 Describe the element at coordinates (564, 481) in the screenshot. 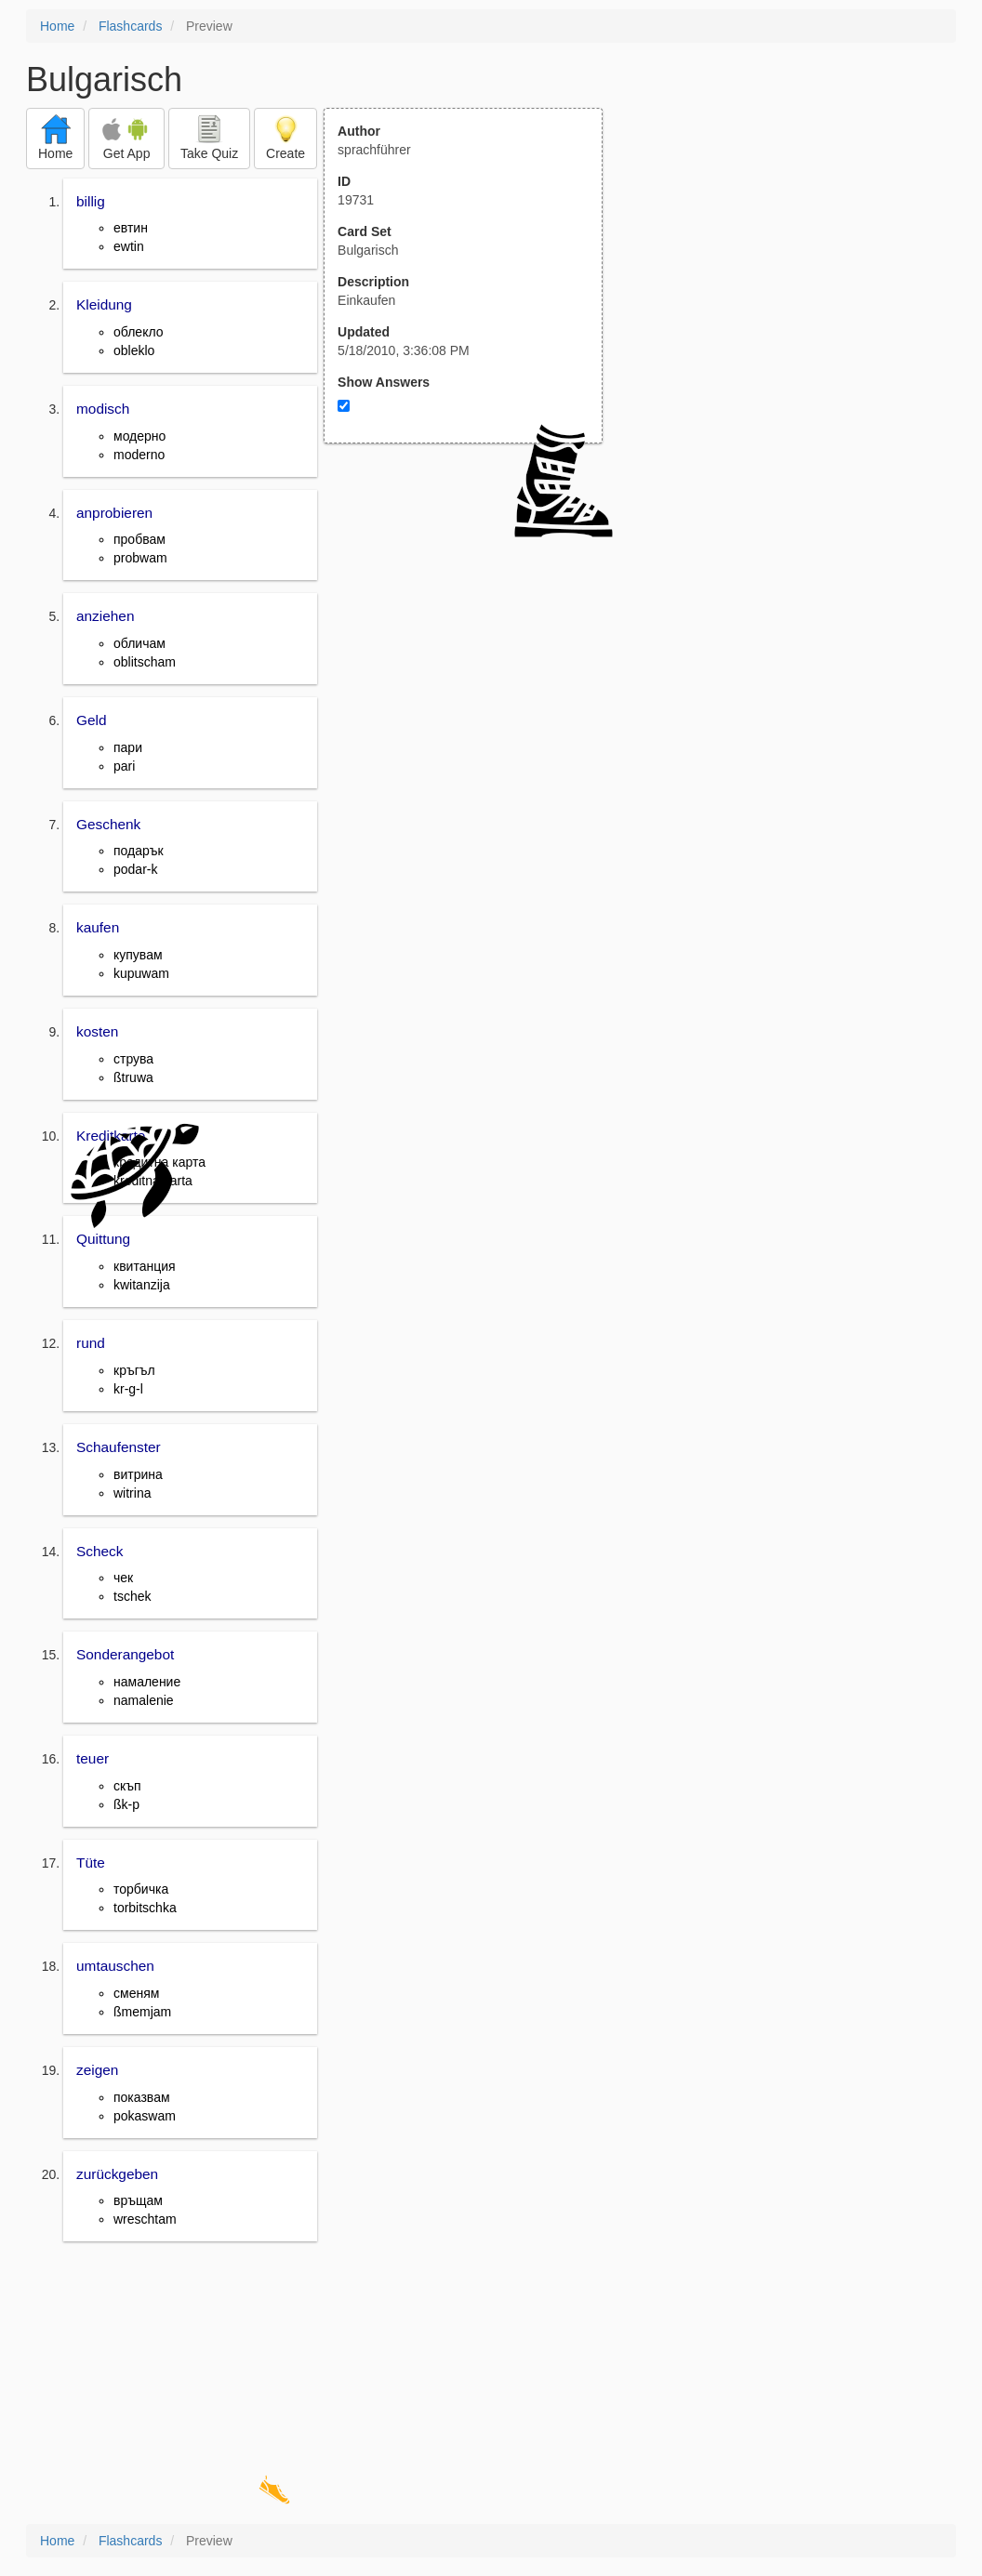

I see `browse ski equipment or gear` at that location.